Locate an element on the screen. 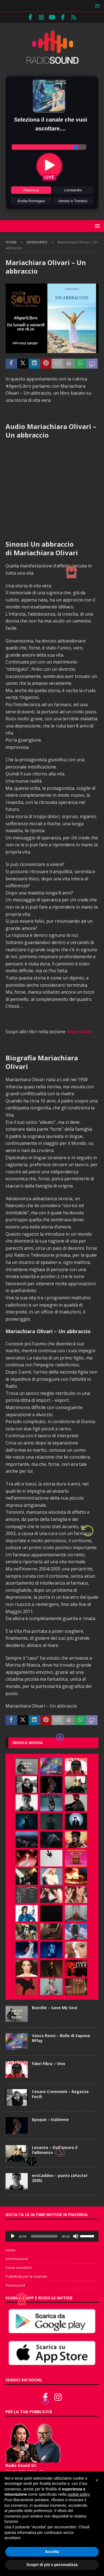 This screenshot has height=2576, width=104. access AI or machine learning features is located at coordinates (31, 2162).